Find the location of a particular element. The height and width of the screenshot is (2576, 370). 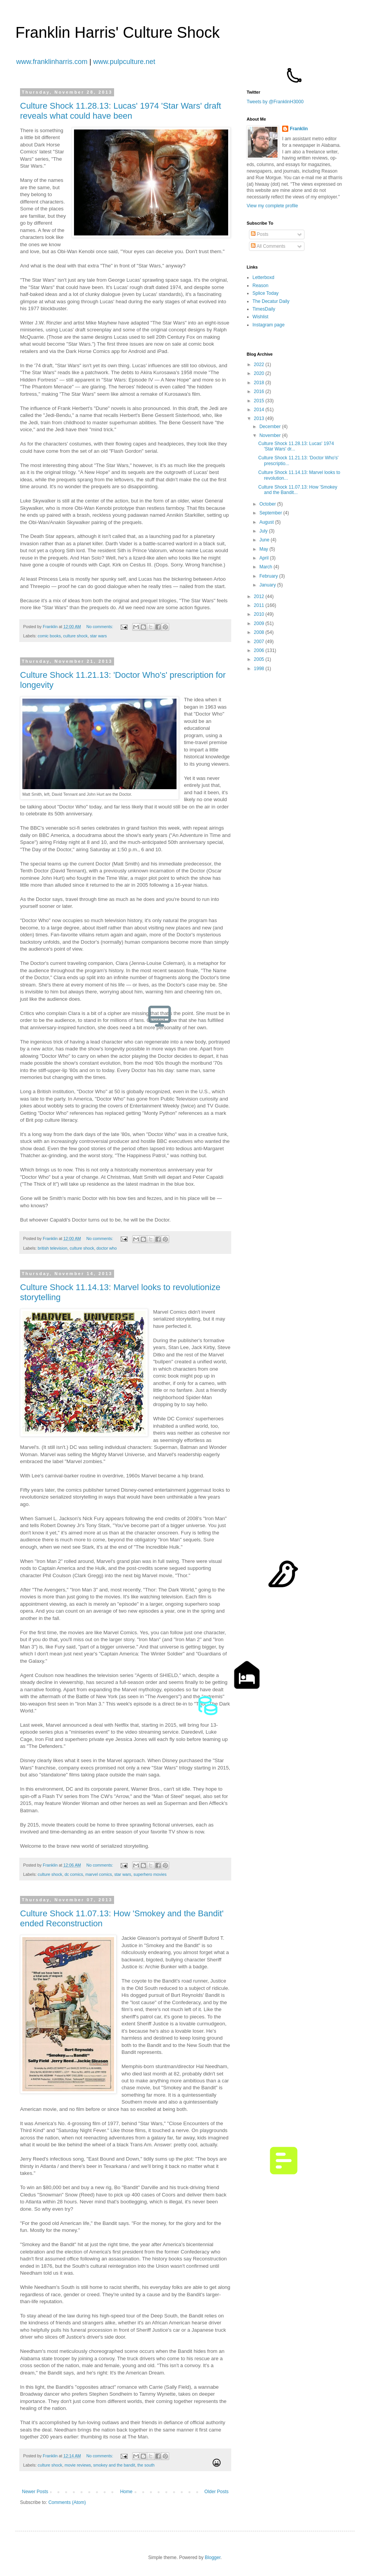

indicates an awkward or uncomfortable situation is located at coordinates (217, 2463).